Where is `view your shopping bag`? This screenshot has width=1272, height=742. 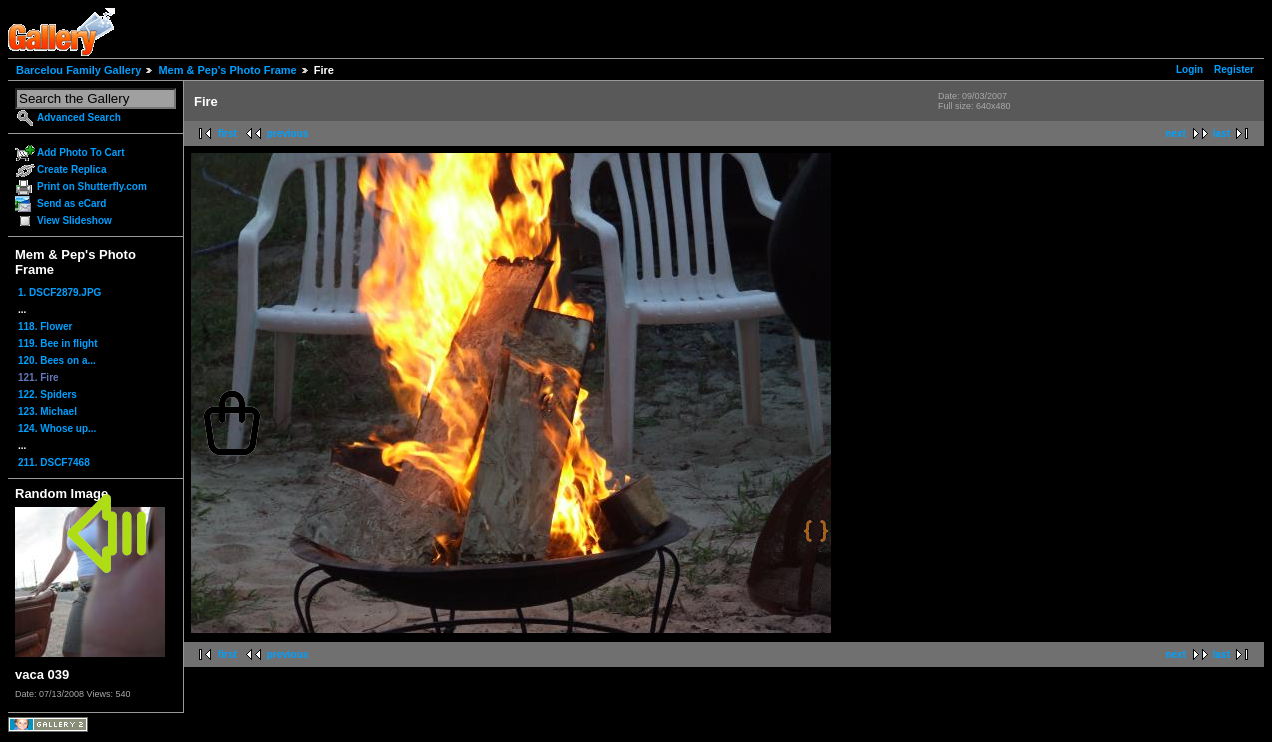 view your shopping bag is located at coordinates (232, 423).